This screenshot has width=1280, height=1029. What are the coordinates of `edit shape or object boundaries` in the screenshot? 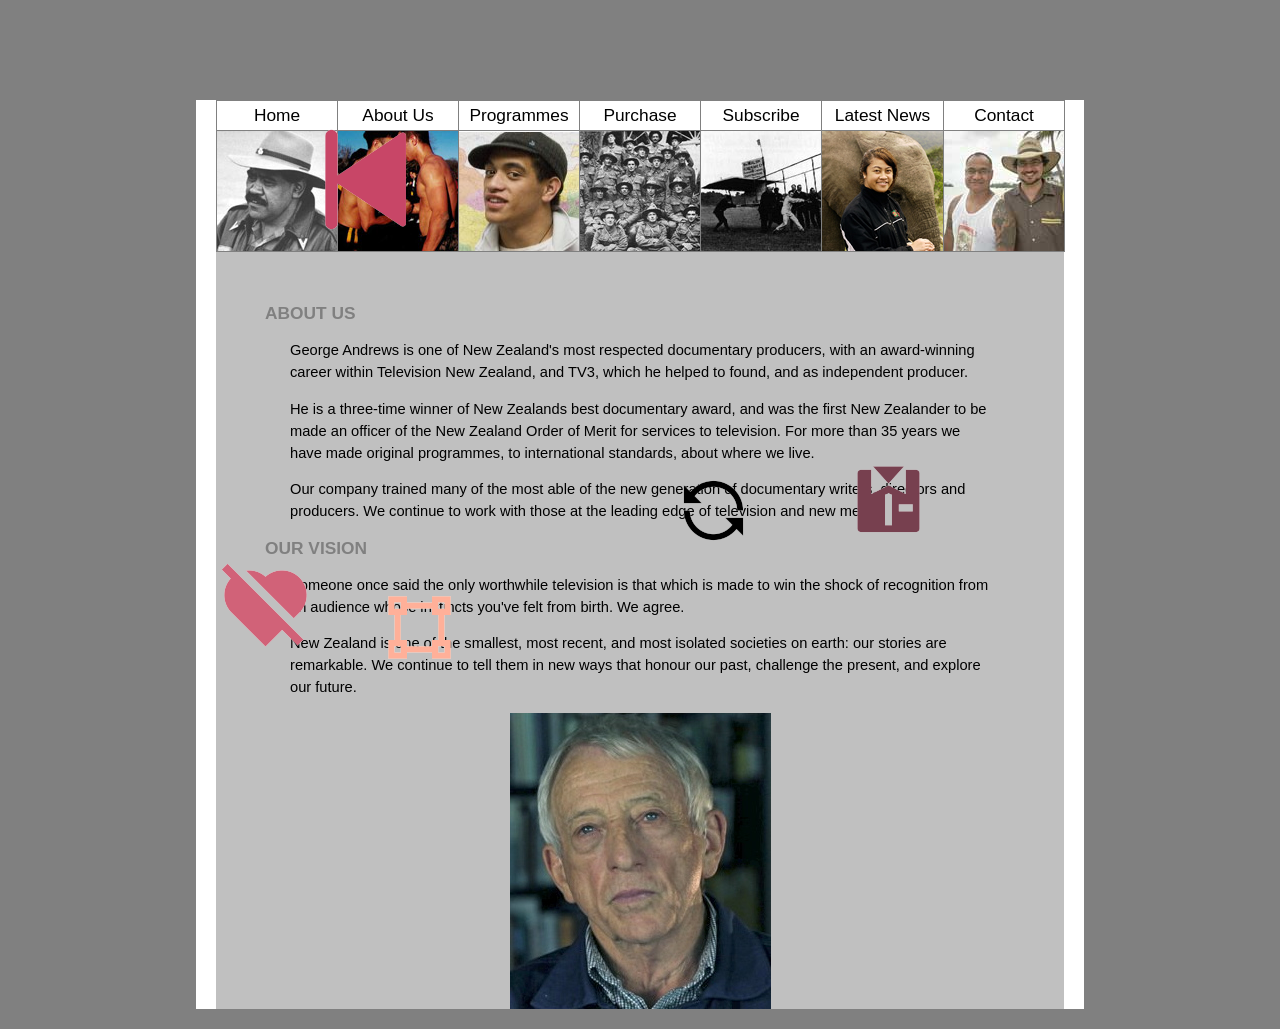 It's located at (419, 627).